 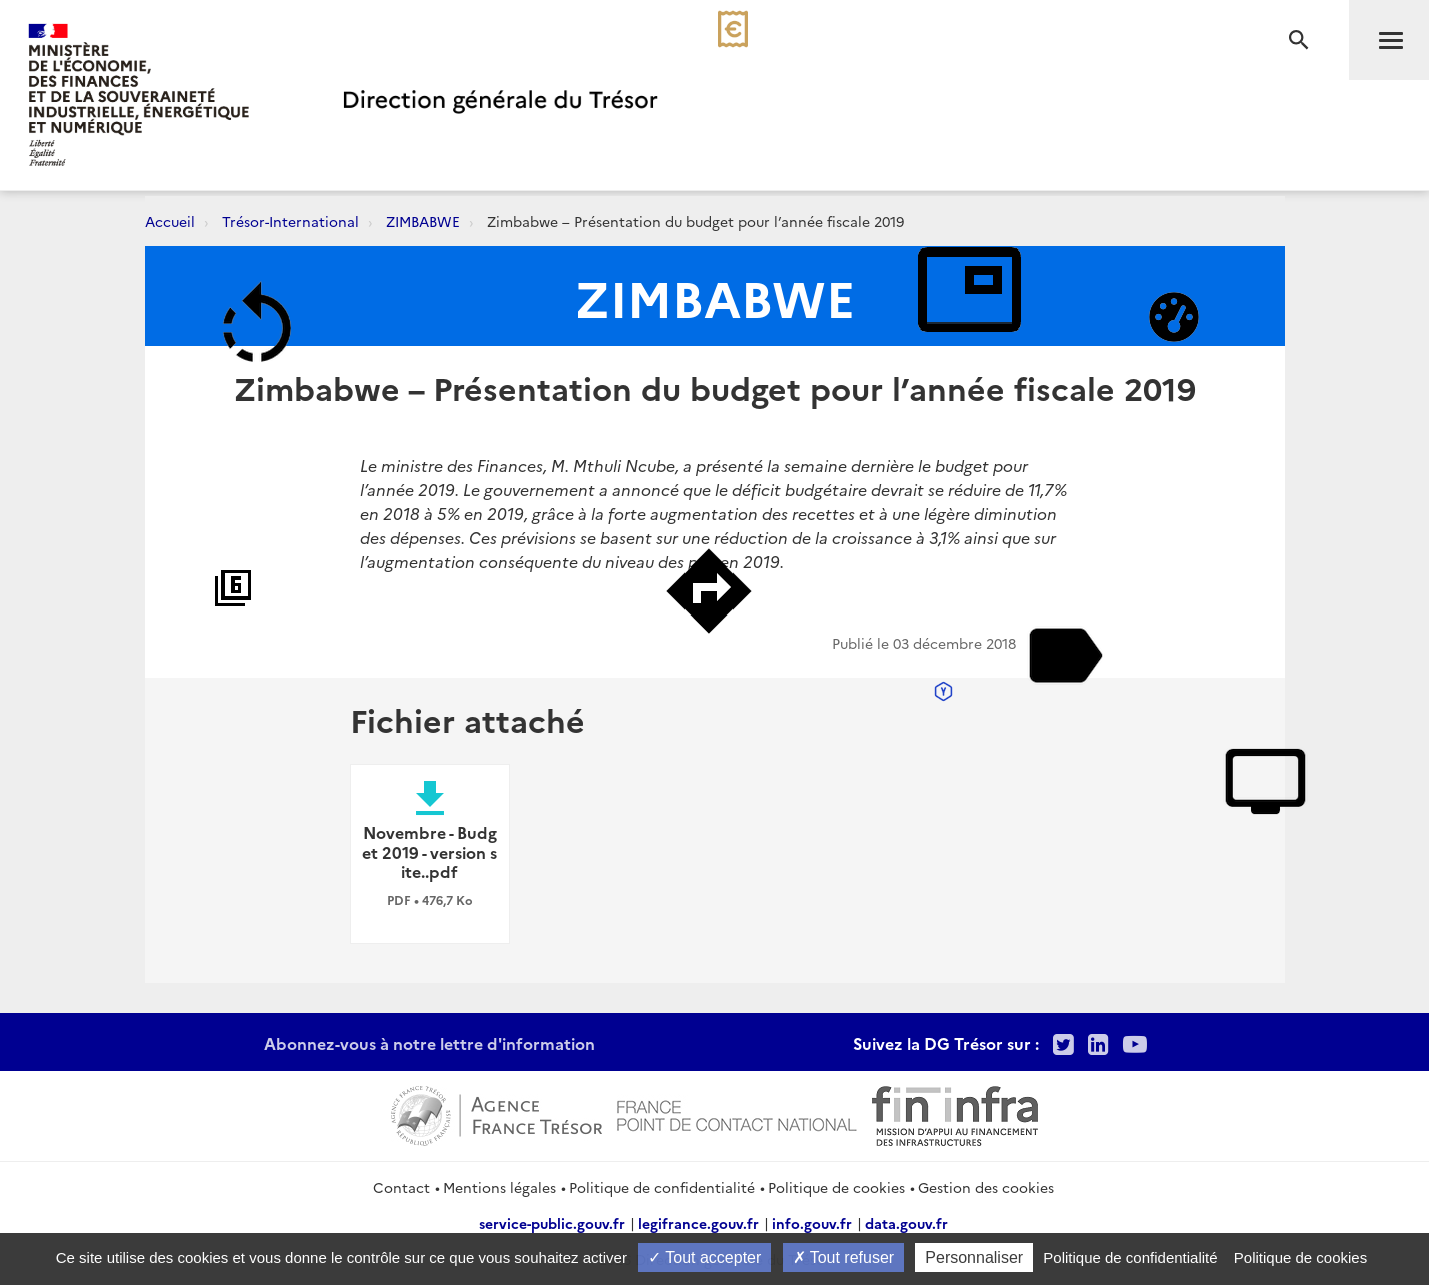 I want to click on indicates 6 items selected or filtered, so click(x=233, y=588).